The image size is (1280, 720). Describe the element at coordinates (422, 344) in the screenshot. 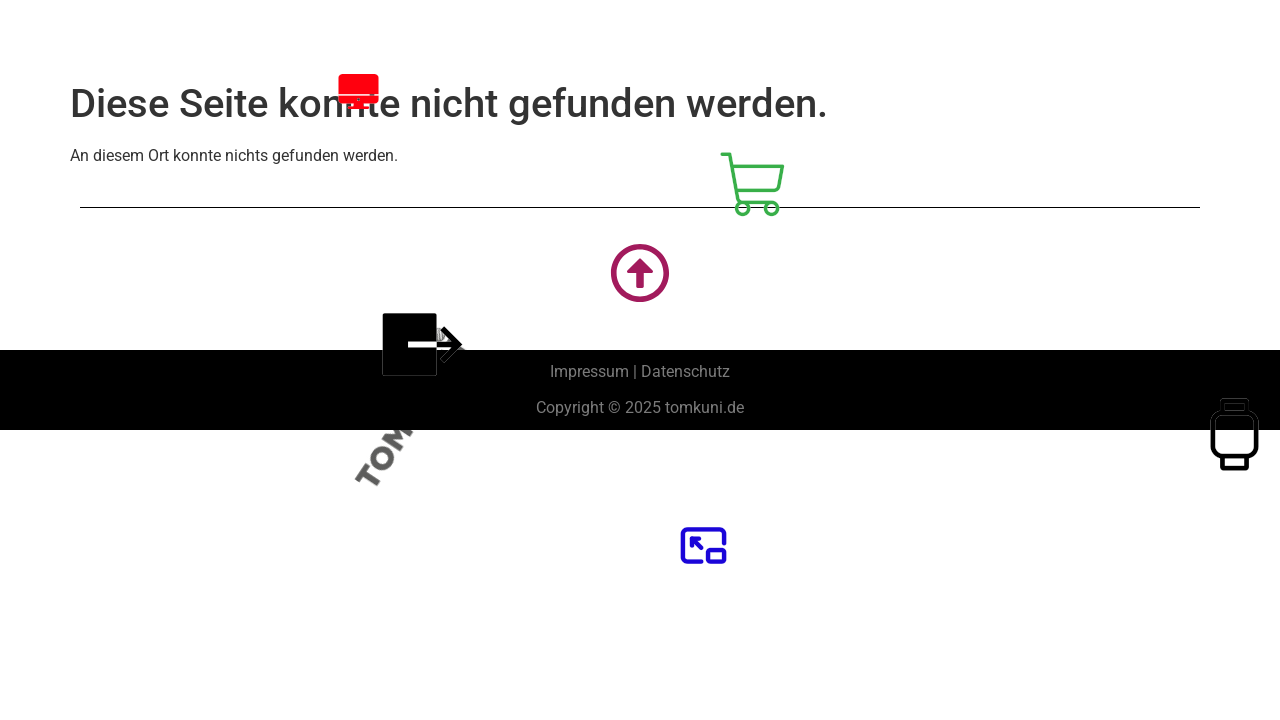

I see `log out of your account` at that location.